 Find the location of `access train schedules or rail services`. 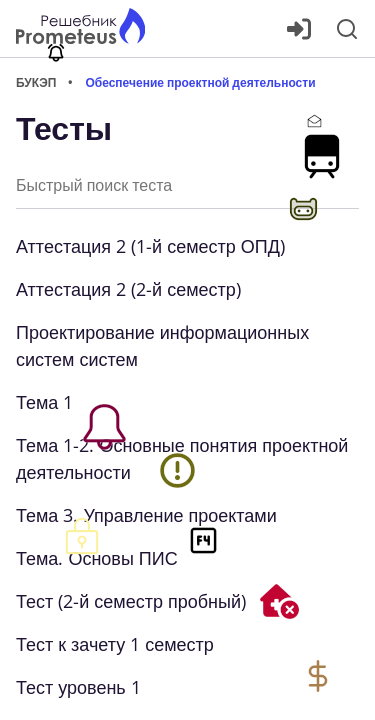

access train schedules or rail services is located at coordinates (322, 155).